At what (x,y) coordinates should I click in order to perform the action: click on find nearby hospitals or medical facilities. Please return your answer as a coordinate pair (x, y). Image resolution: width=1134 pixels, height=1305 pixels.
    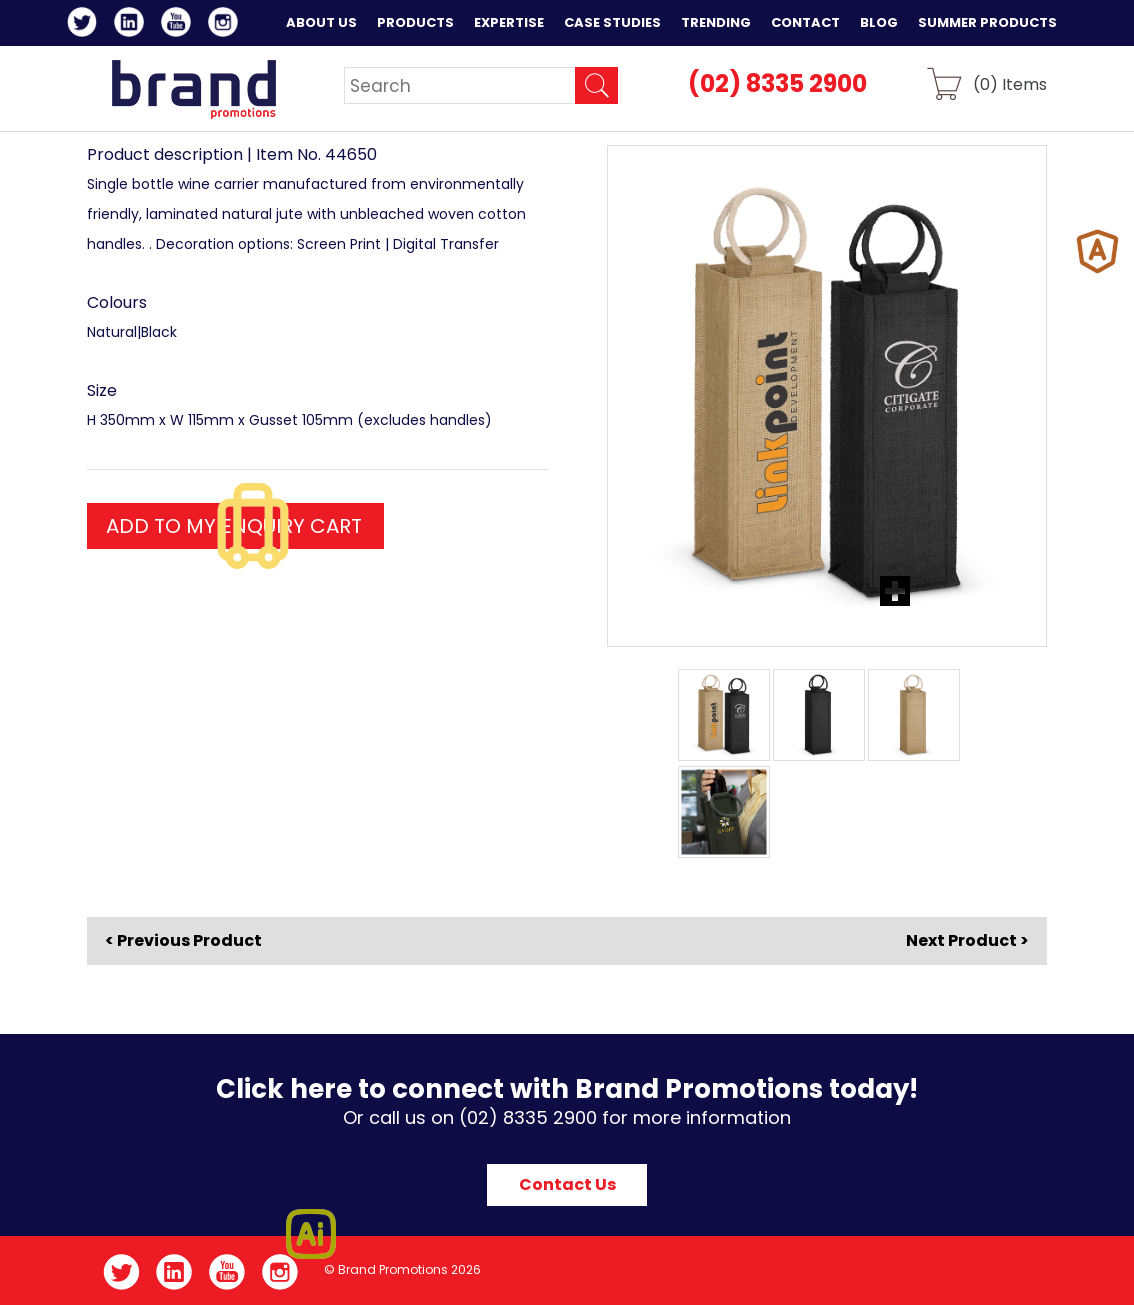
    Looking at the image, I should click on (895, 591).